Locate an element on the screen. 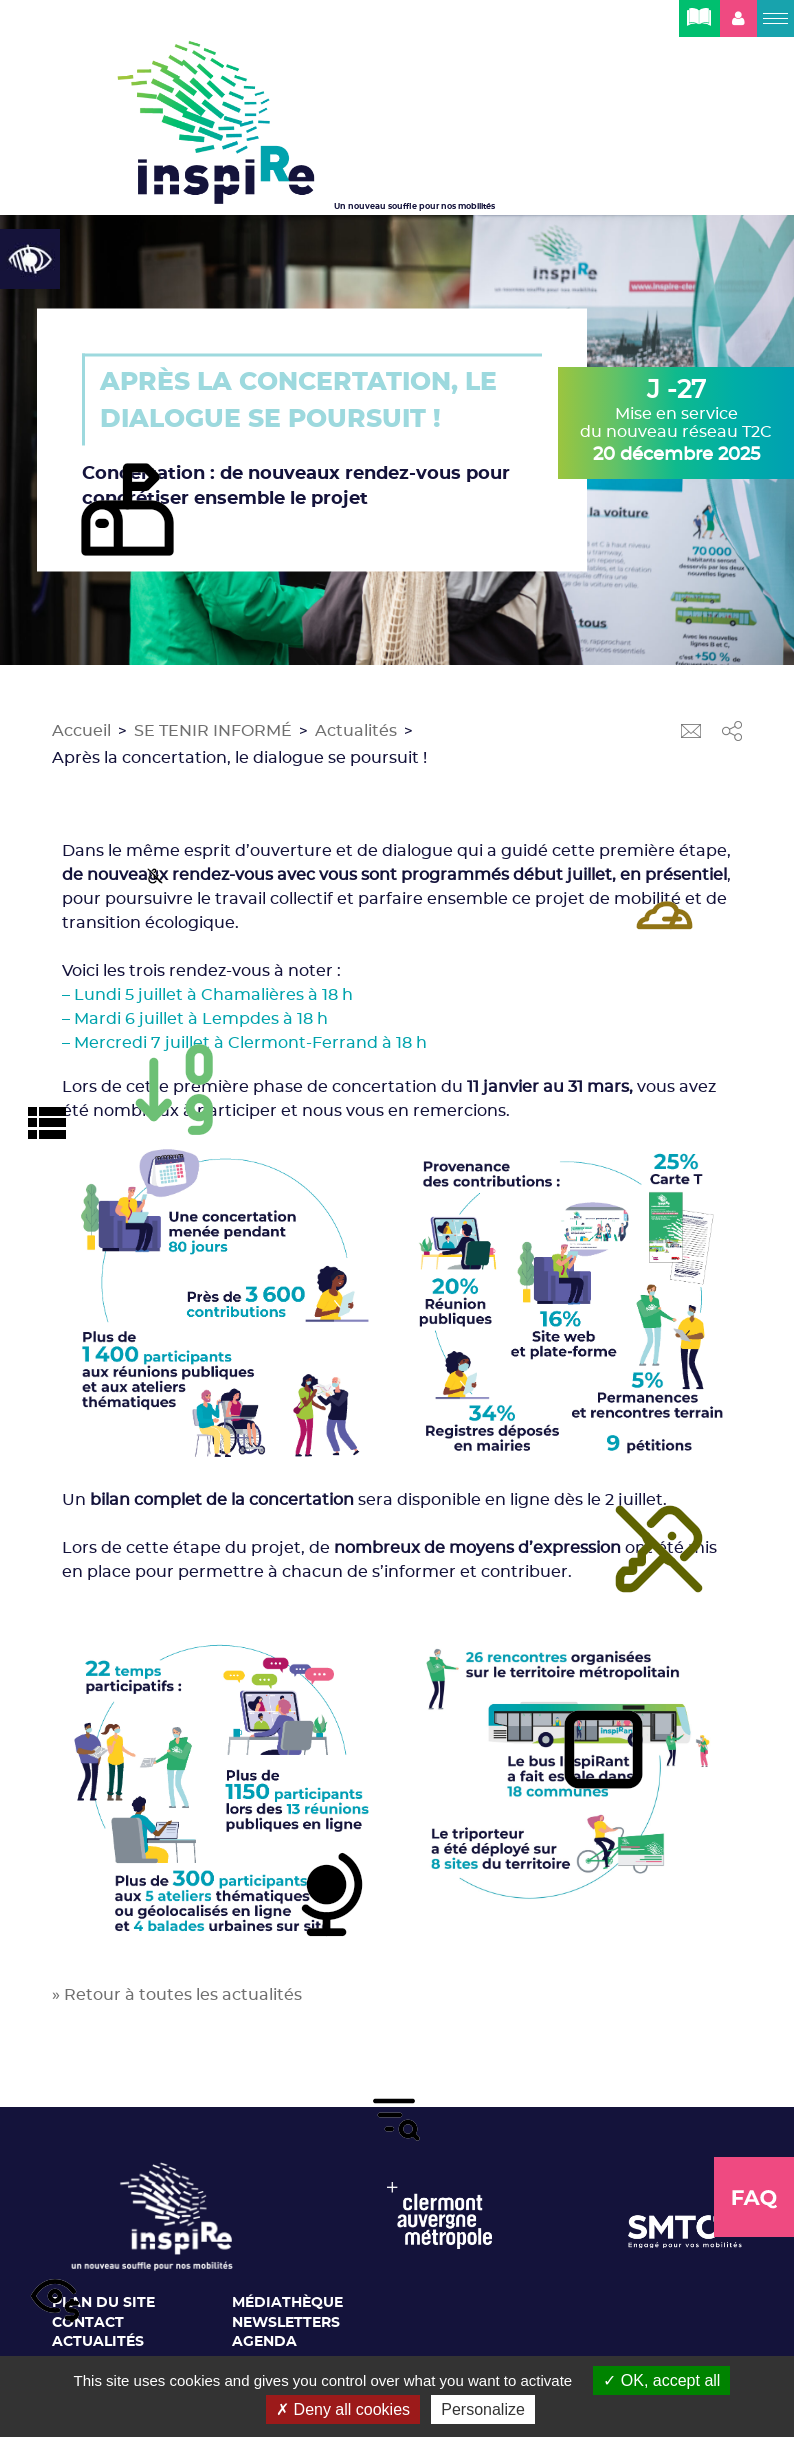 The height and width of the screenshot is (2437, 794). access your mailbox or inbox is located at coordinates (127, 509).